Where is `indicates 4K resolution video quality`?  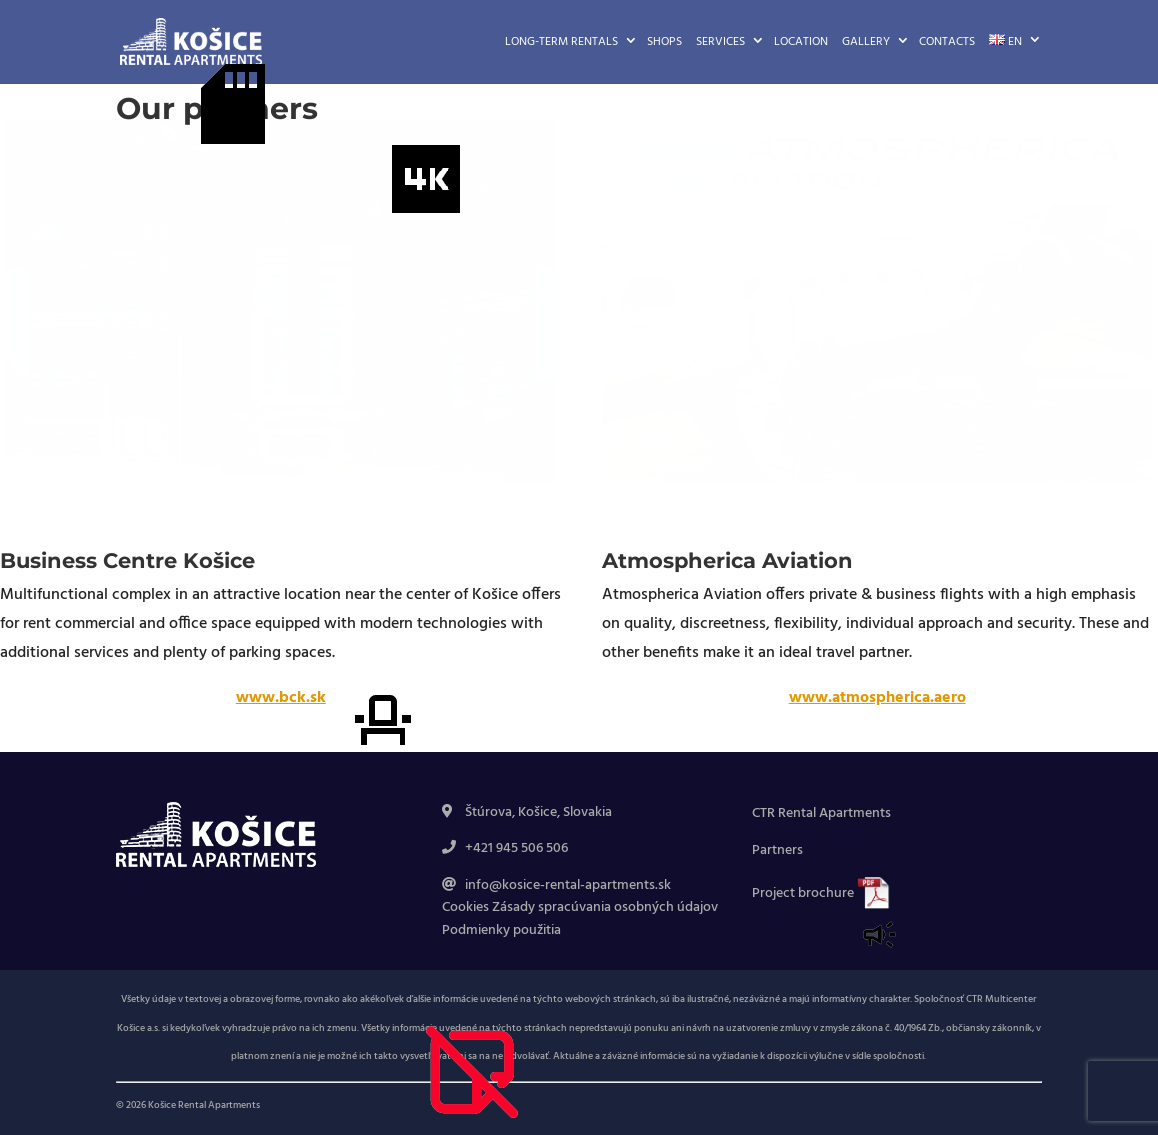
indicates 4K resolution video quality is located at coordinates (426, 179).